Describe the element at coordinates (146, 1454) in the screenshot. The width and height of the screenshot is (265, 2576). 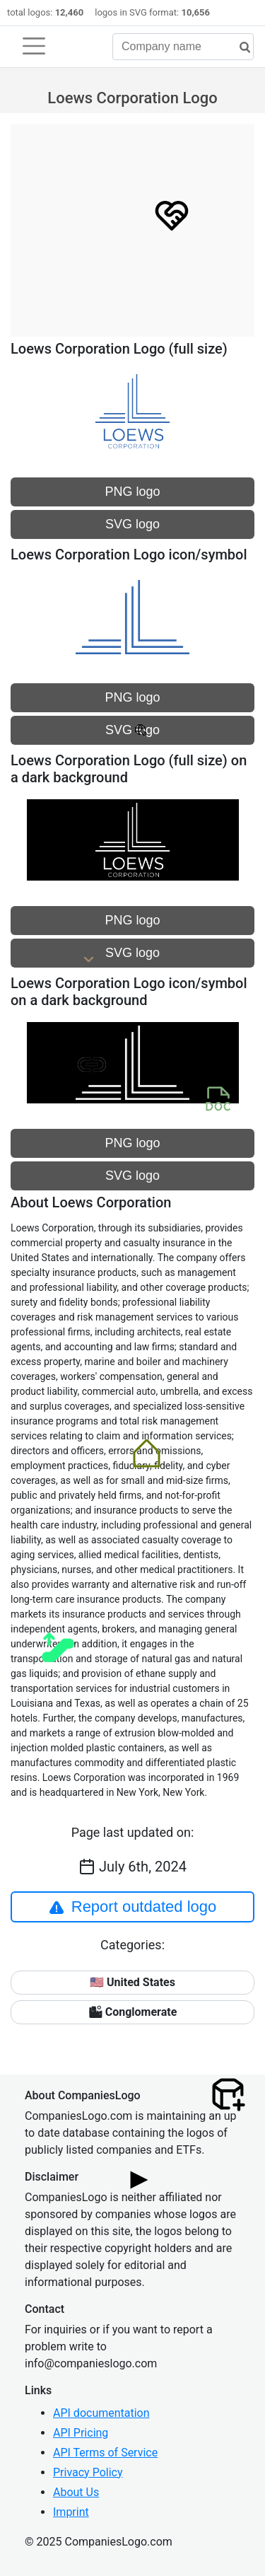
I see `navigate to home screen` at that location.